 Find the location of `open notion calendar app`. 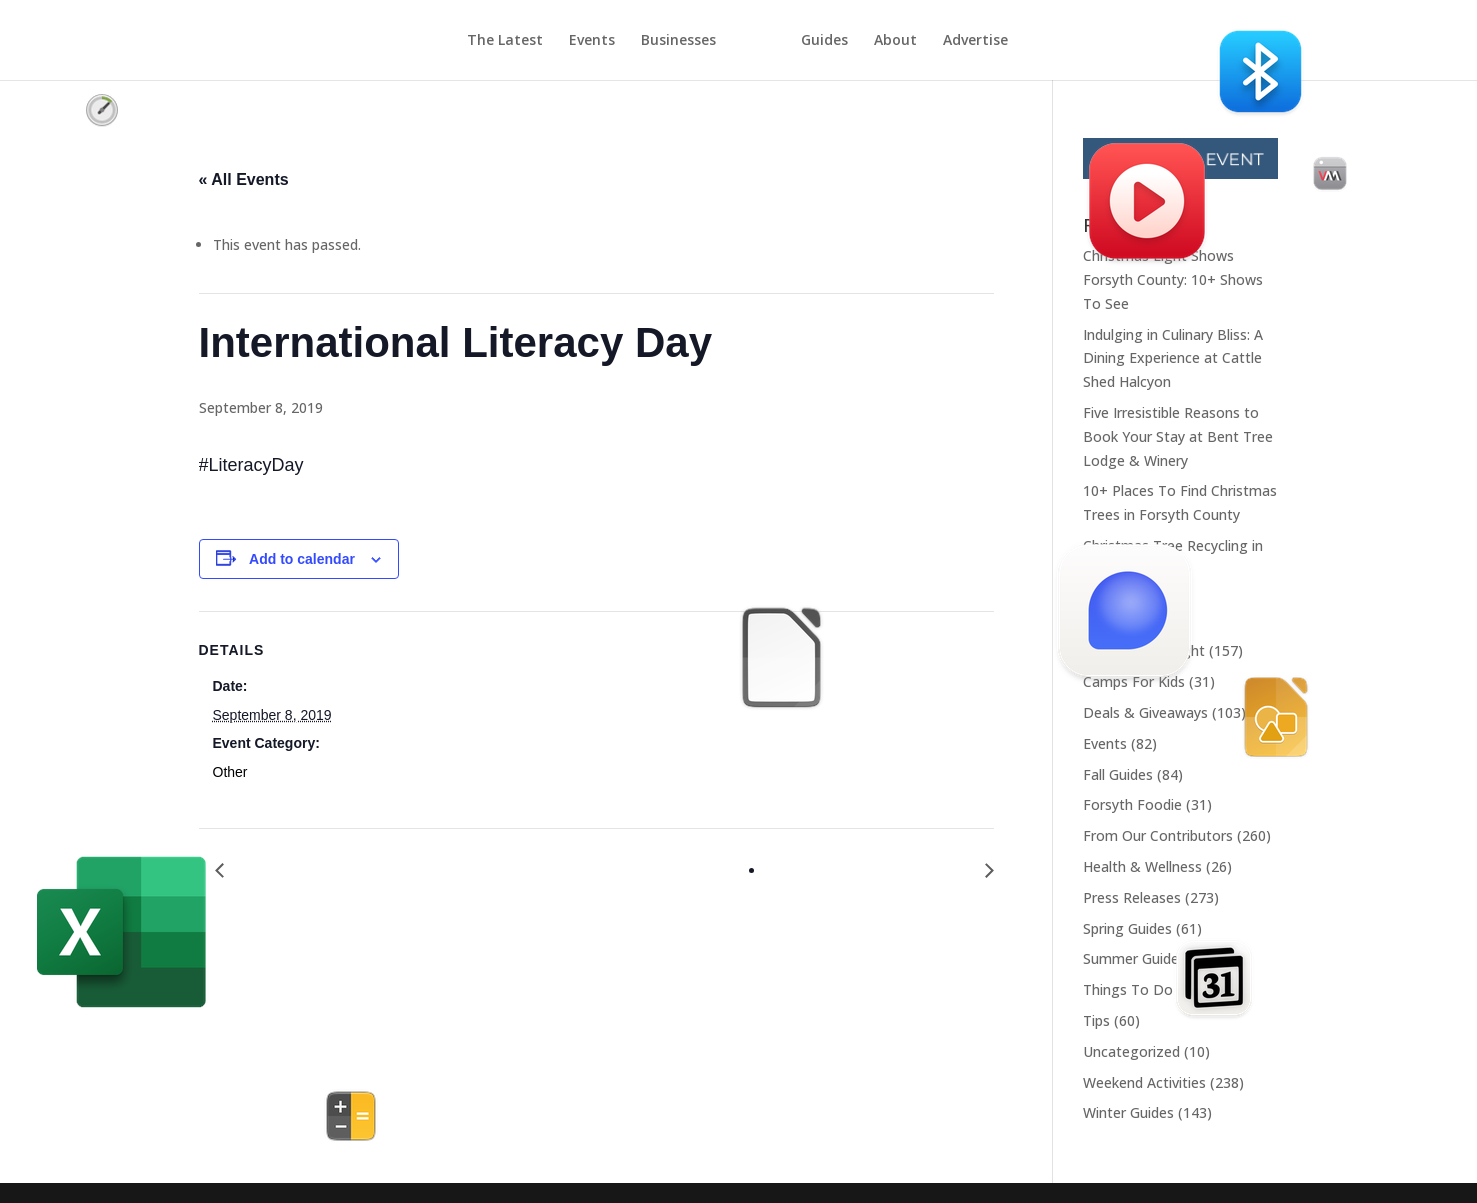

open notion calendar app is located at coordinates (1214, 978).